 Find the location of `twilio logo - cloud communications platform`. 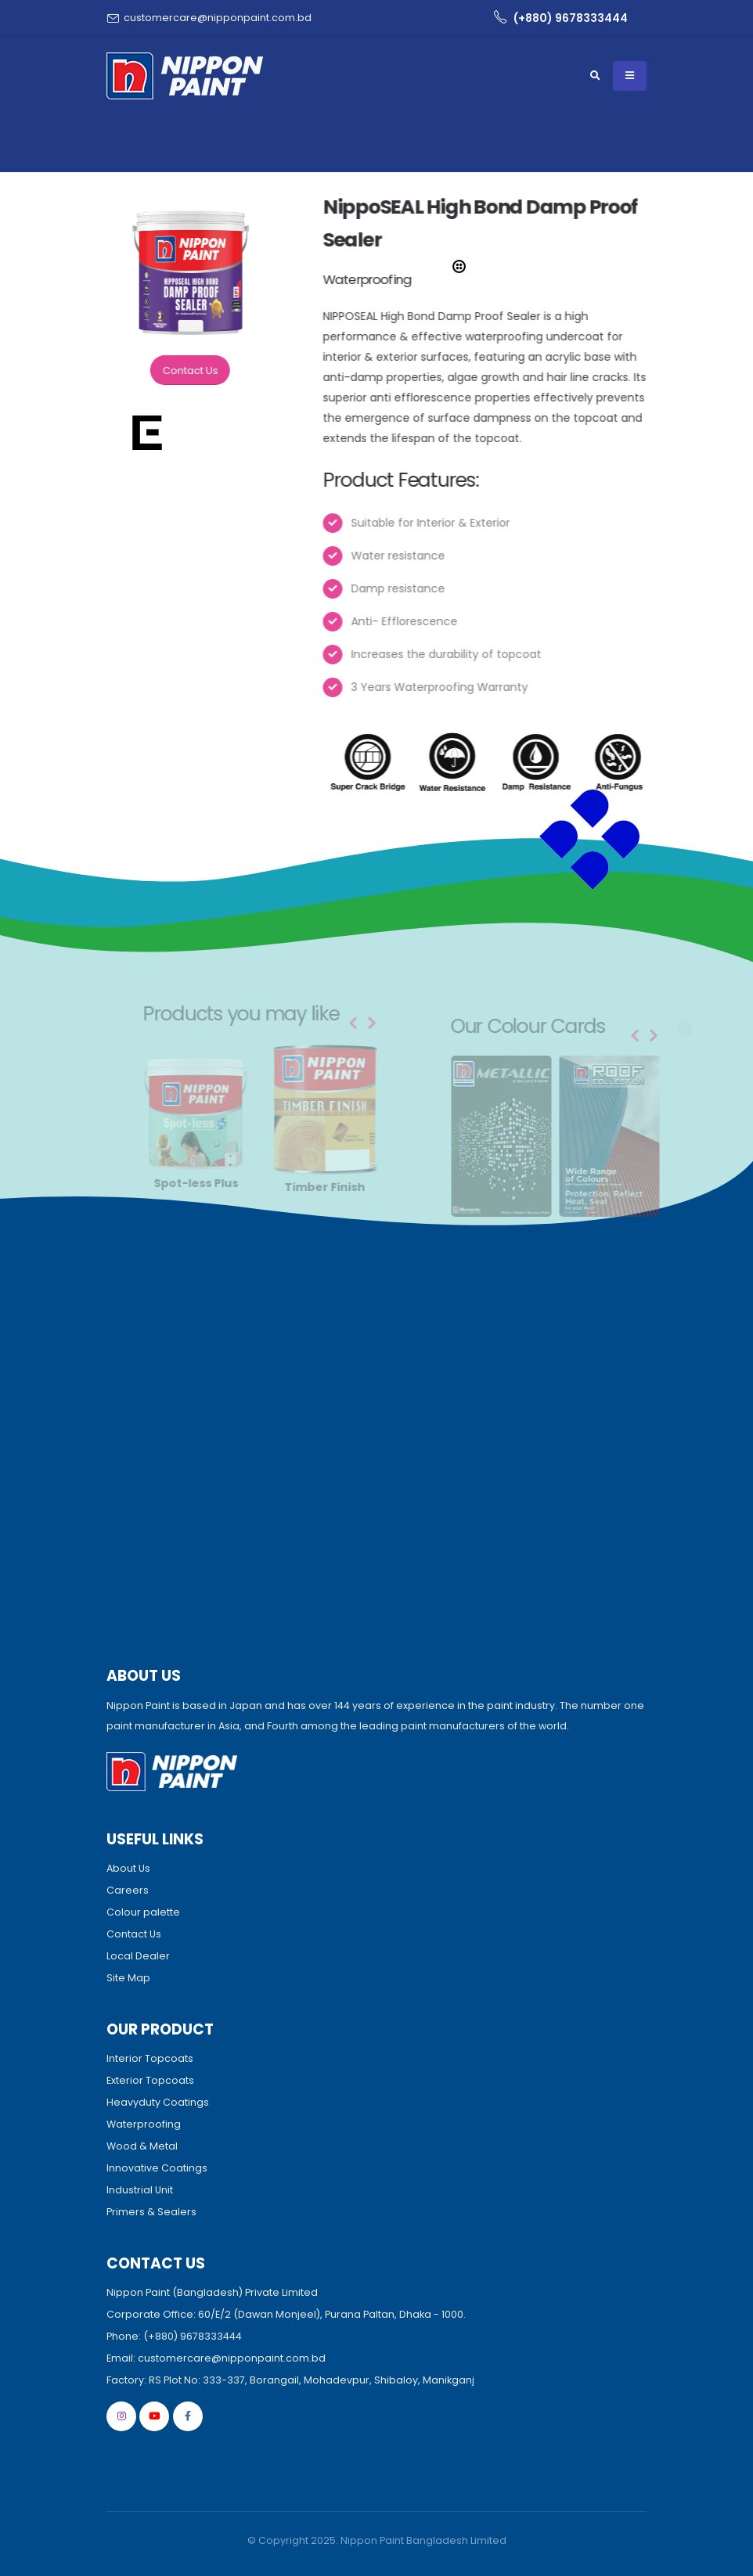

twilio logo - cloud communications platform is located at coordinates (459, 266).